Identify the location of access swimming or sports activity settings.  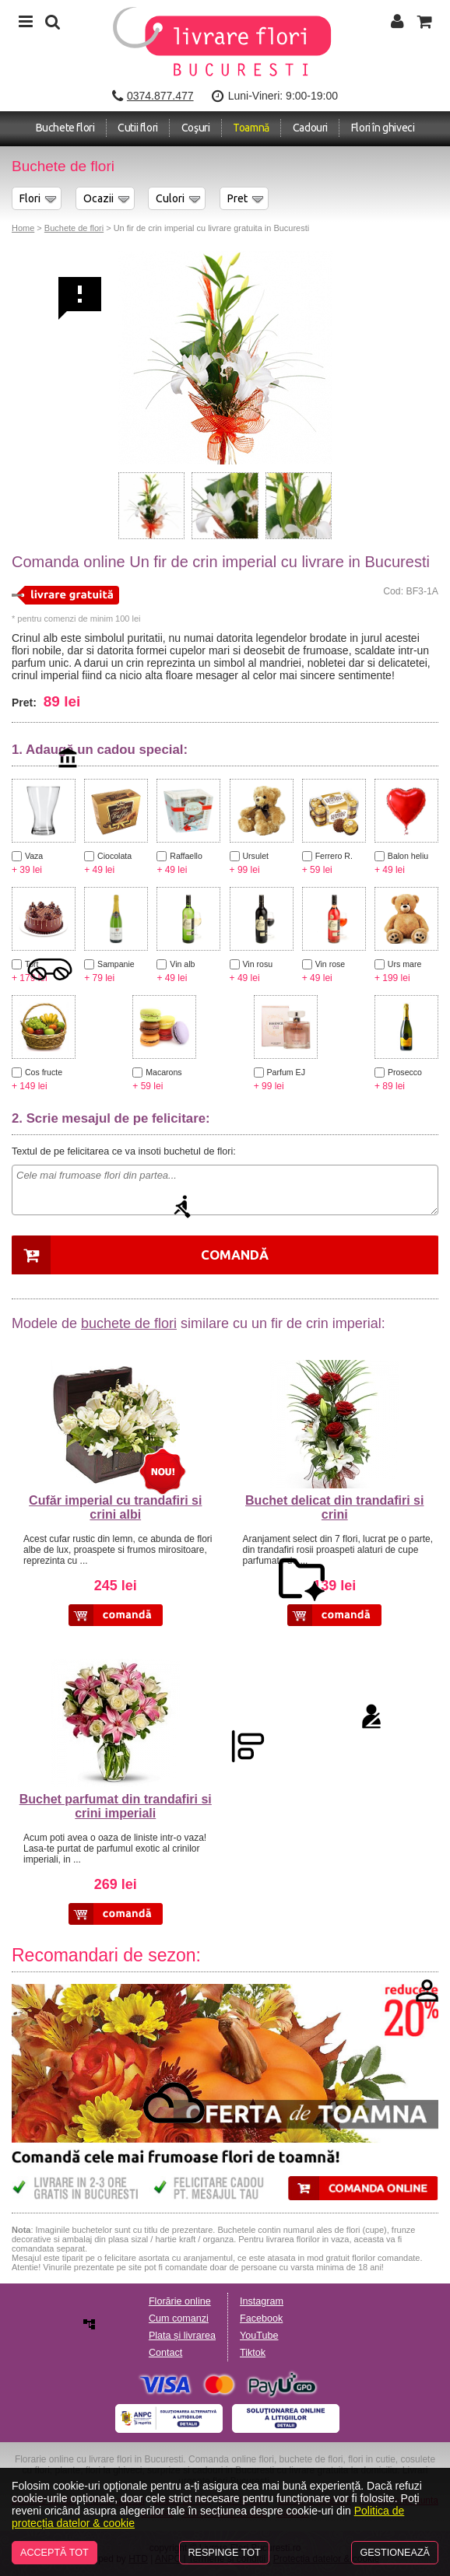
(50, 969).